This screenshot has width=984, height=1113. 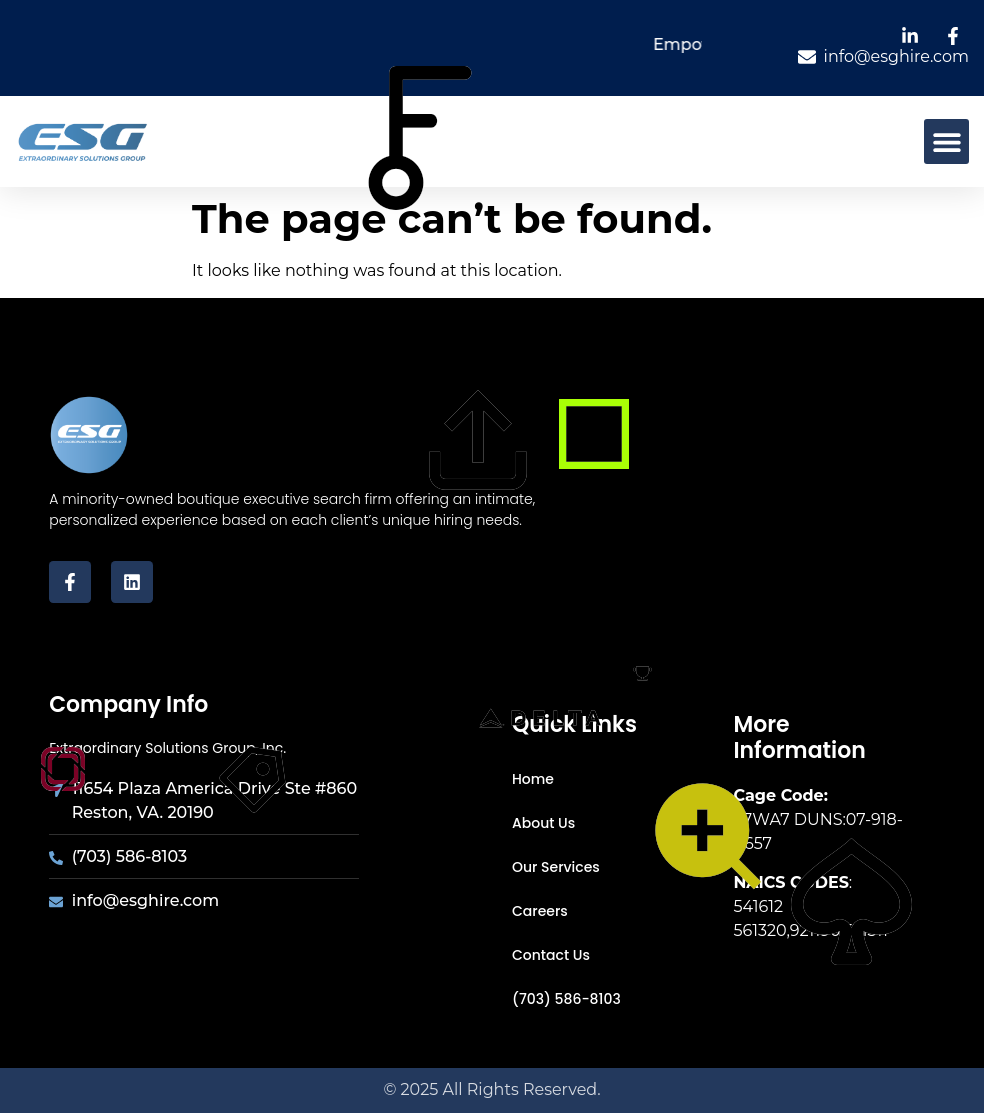 What do you see at coordinates (851, 904) in the screenshot?
I see `spade suit symbol for card games` at bounding box center [851, 904].